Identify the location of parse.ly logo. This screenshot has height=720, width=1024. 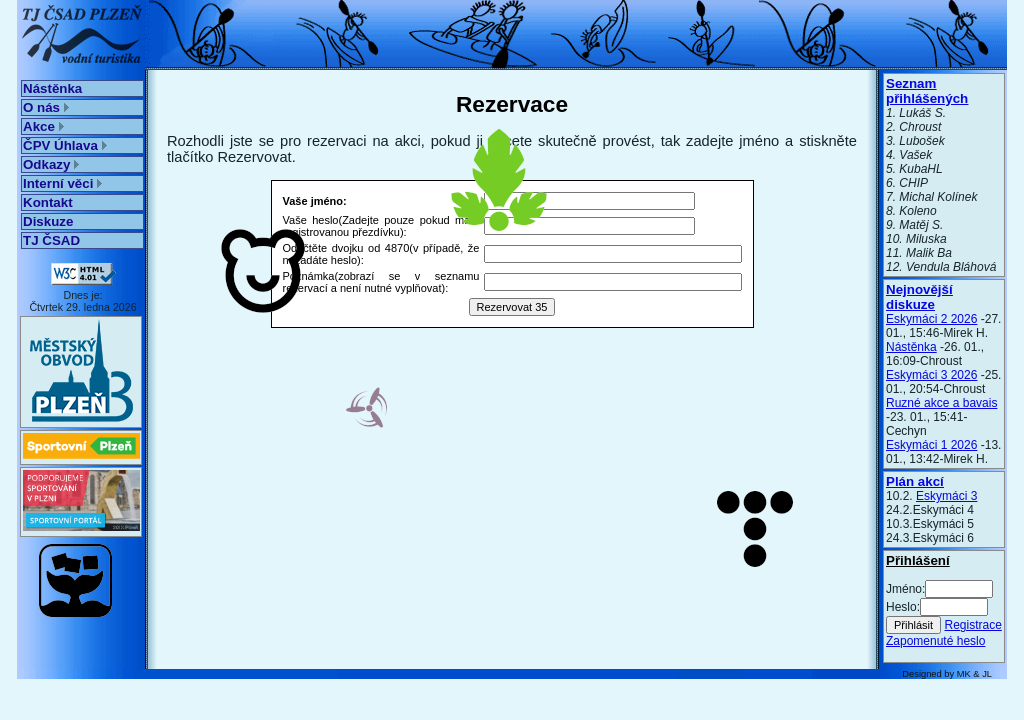
(499, 180).